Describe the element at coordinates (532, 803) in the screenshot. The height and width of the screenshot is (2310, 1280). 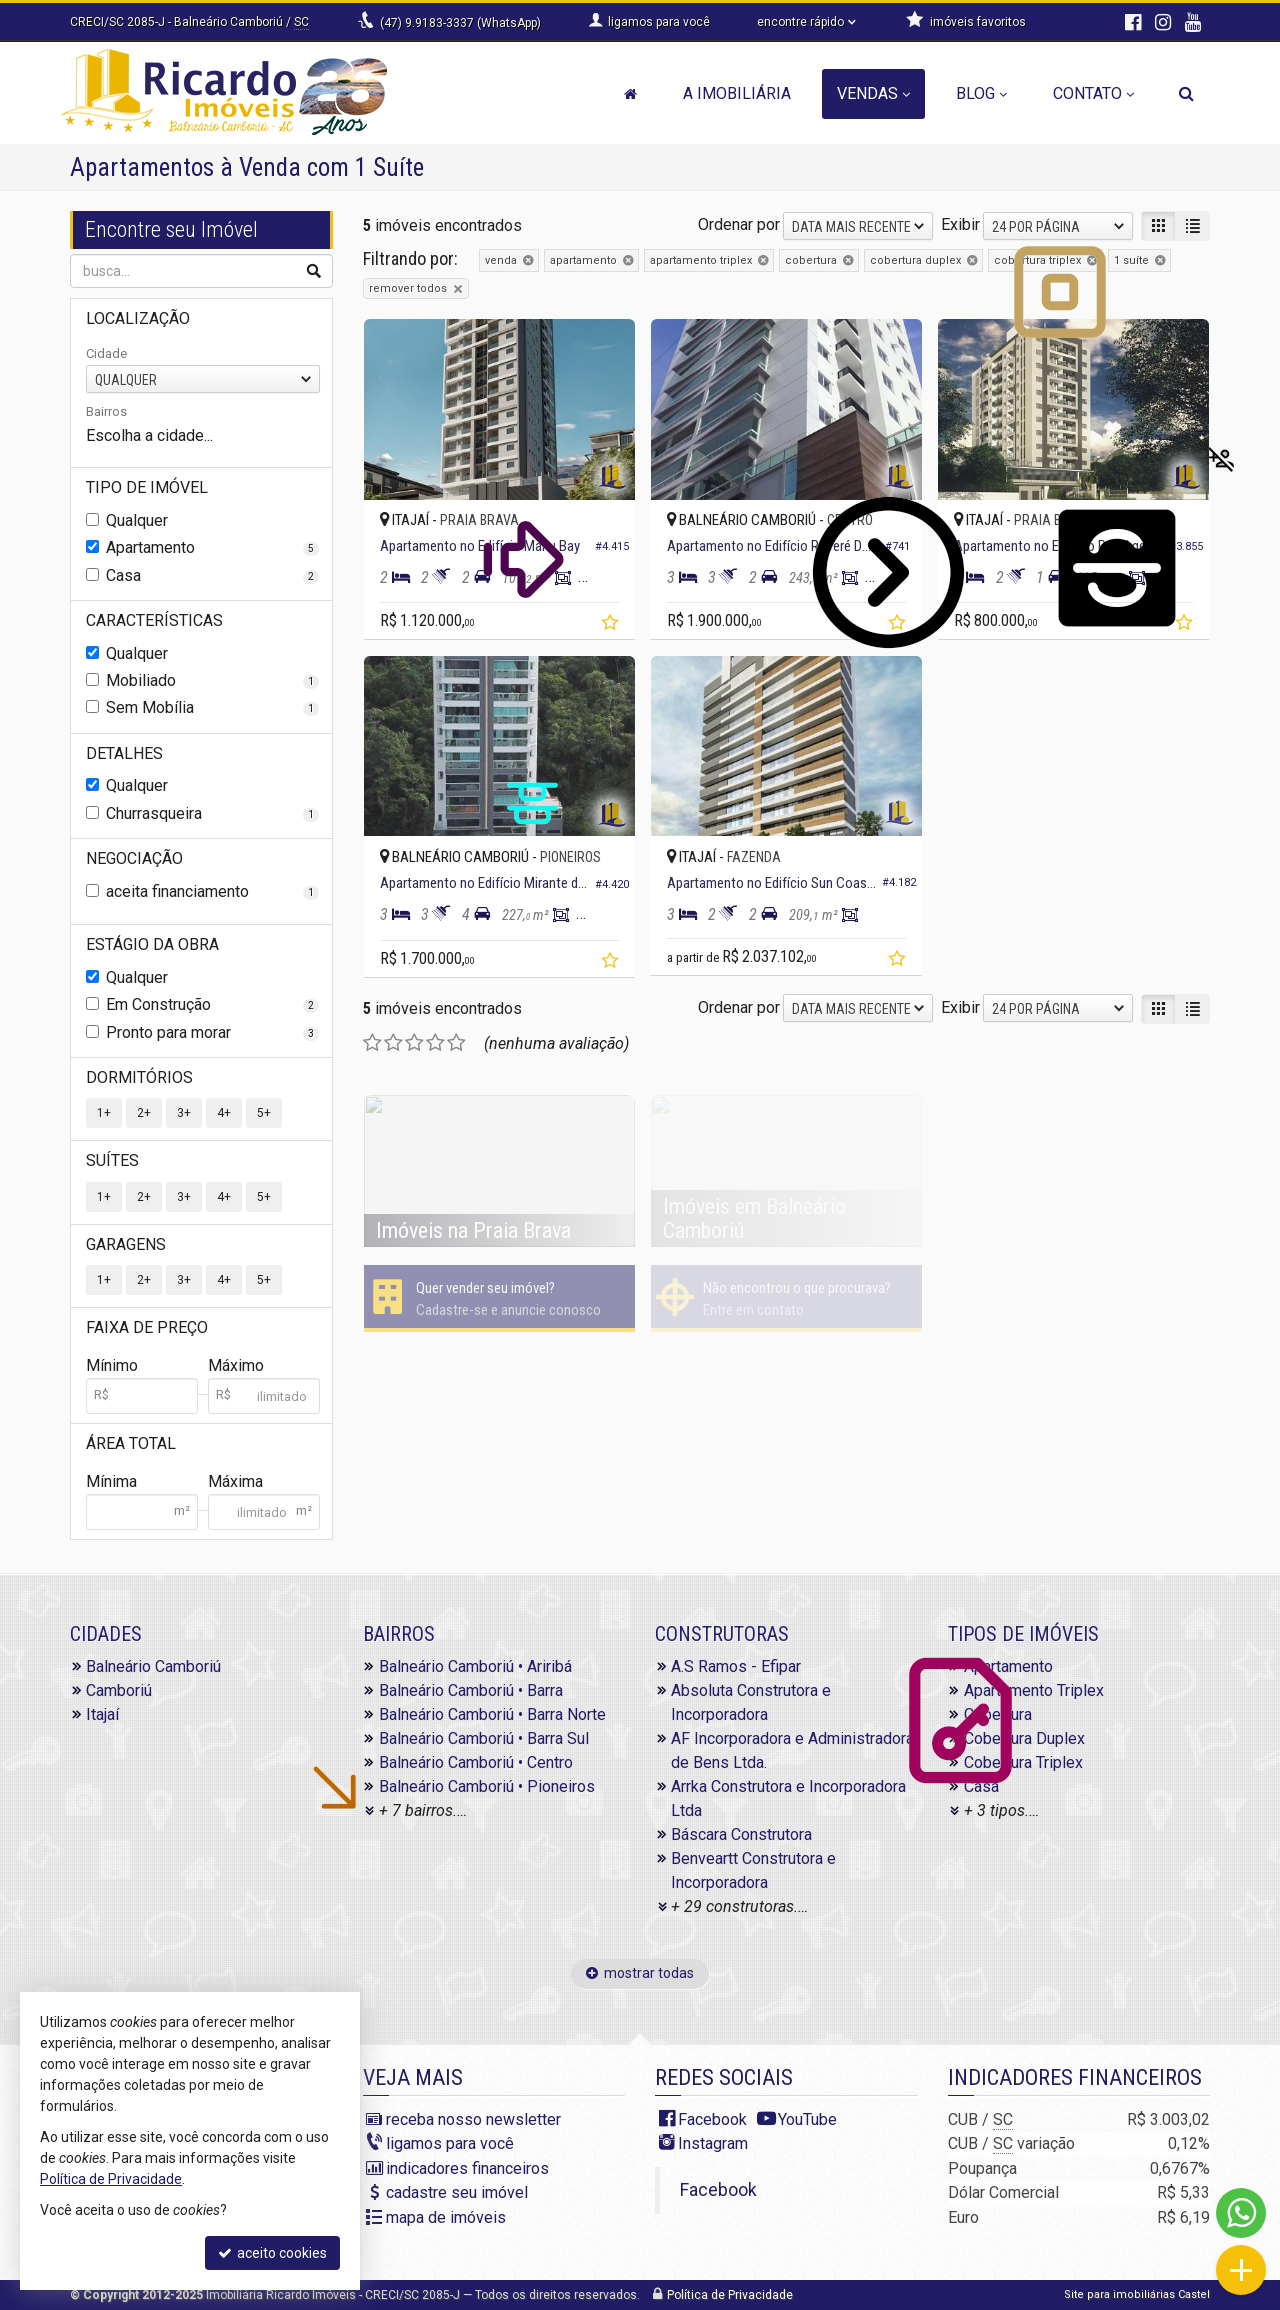
I see `align objects to the top edge with vertical distribution` at that location.